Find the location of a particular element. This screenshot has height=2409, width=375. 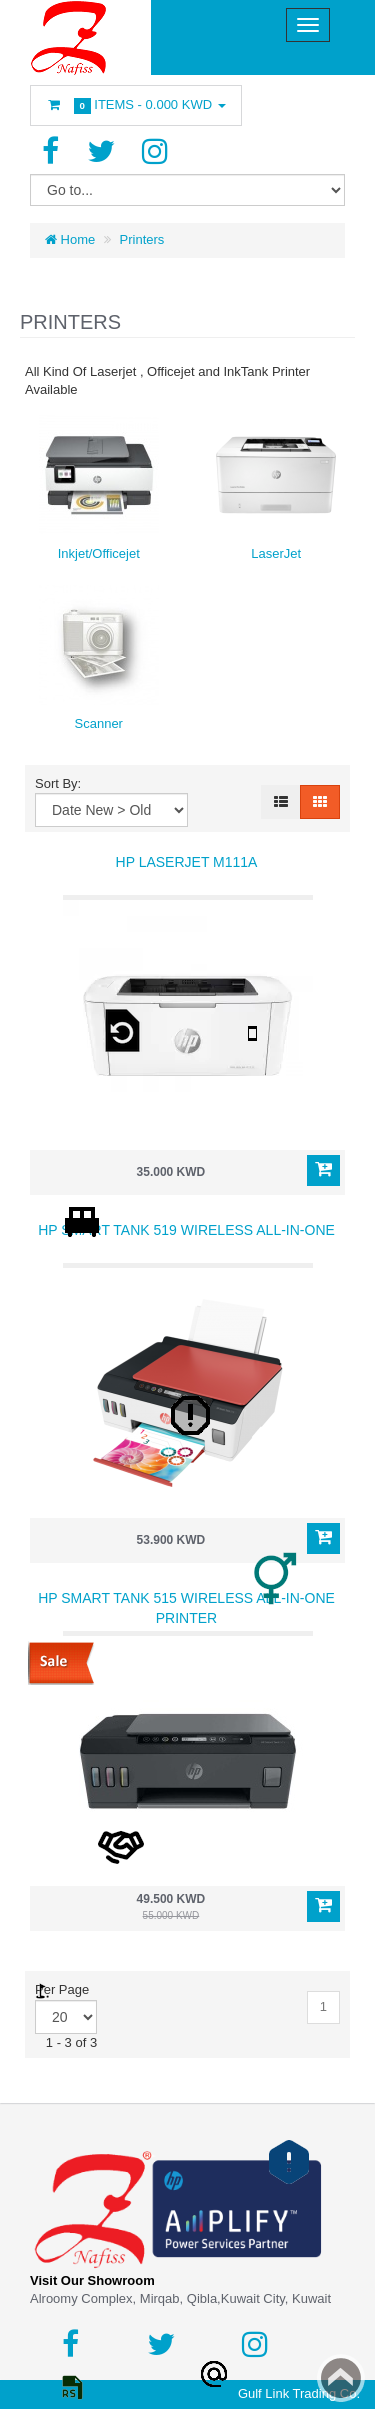

select gender or sex options is located at coordinates (275, 1578).